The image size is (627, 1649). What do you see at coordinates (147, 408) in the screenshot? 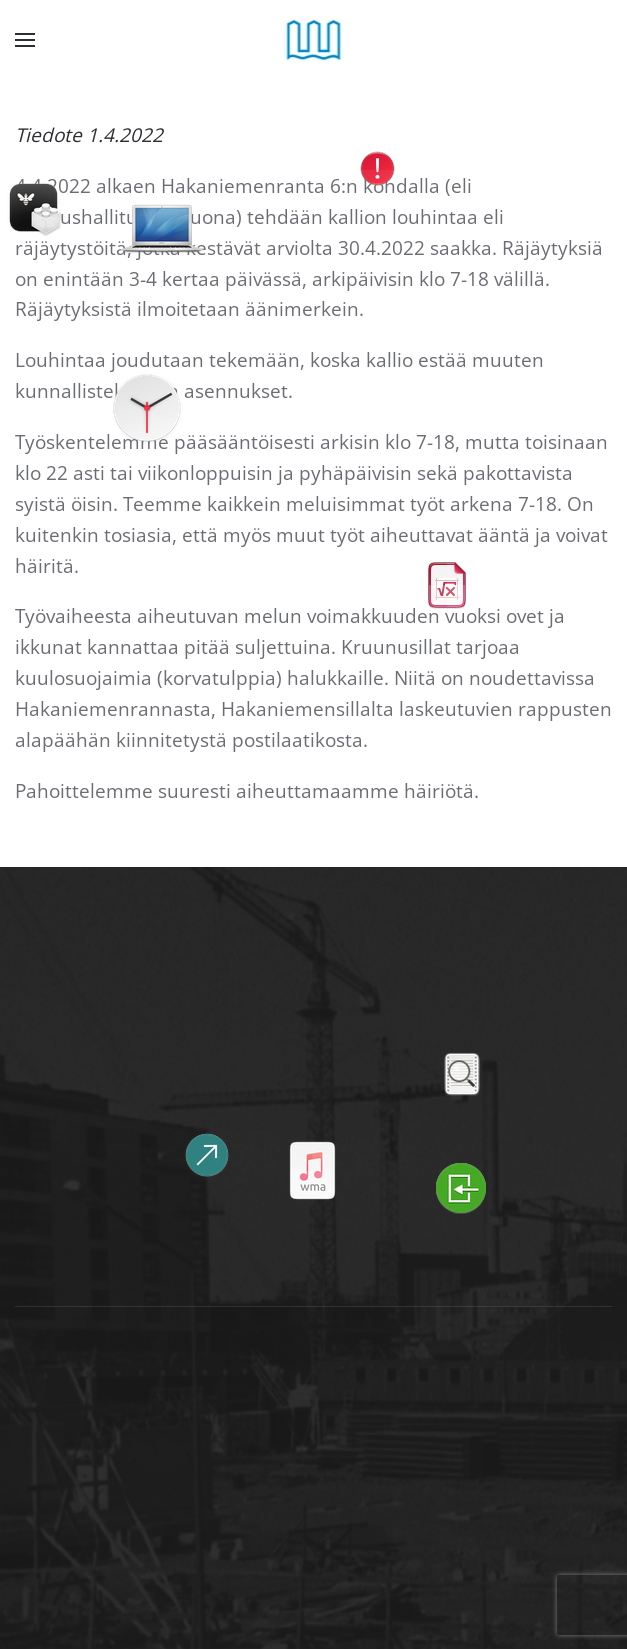
I see `access date and time settings` at bounding box center [147, 408].